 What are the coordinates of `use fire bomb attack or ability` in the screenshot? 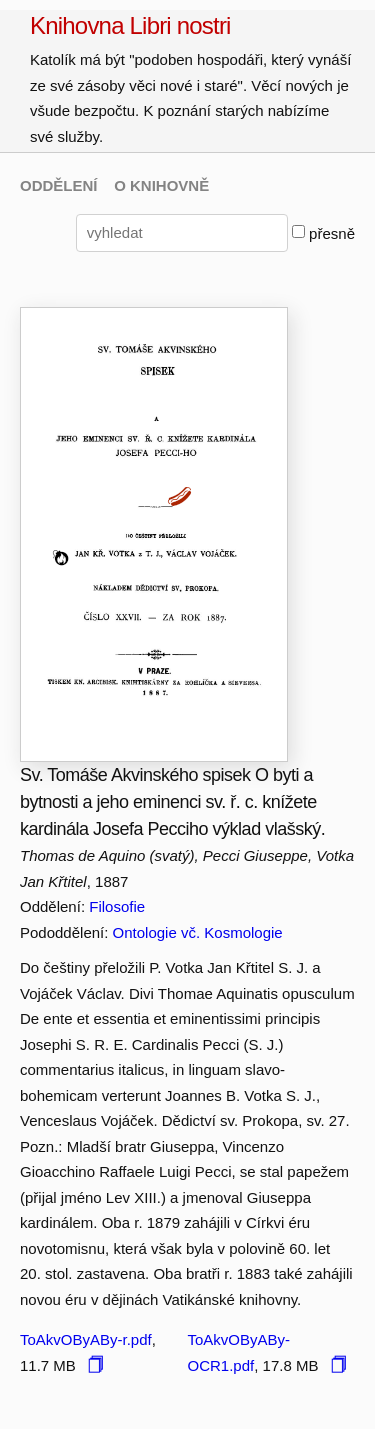 It's located at (60, 557).